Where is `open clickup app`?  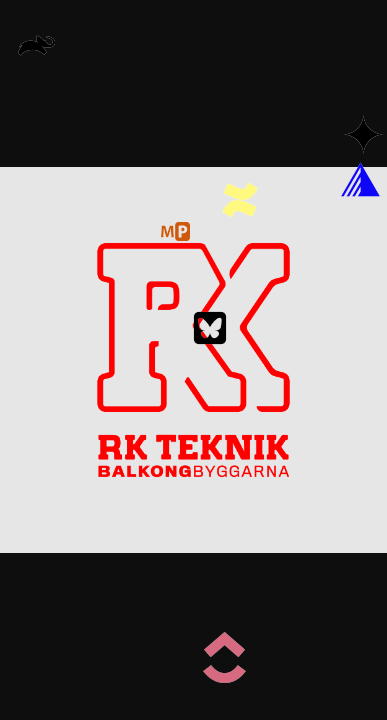
open clickup app is located at coordinates (224, 657).